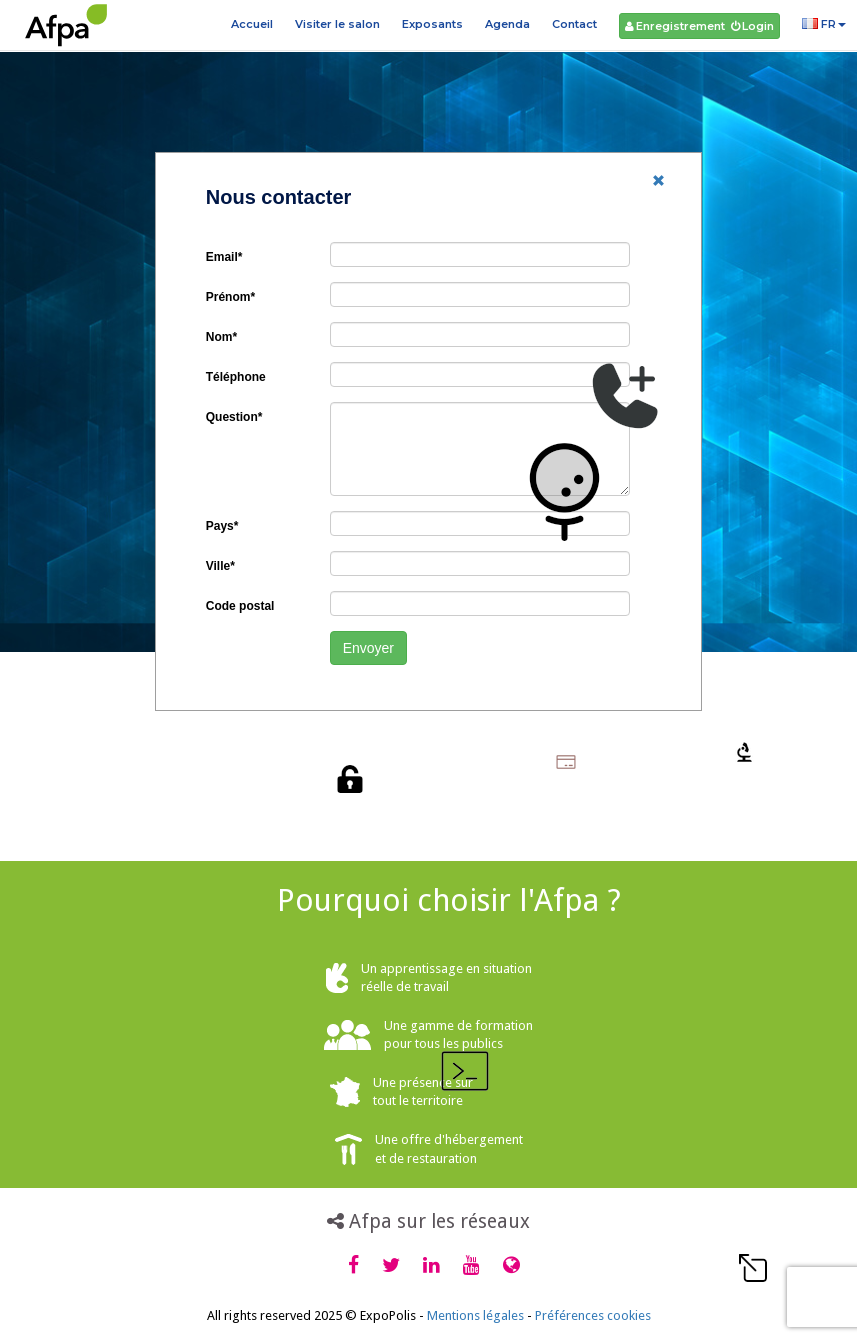 This screenshot has width=857, height=1341. Describe the element at coordinates (753, 1268) in the screenshot. I see `navigate back to previous screen or parent folder` at that location.